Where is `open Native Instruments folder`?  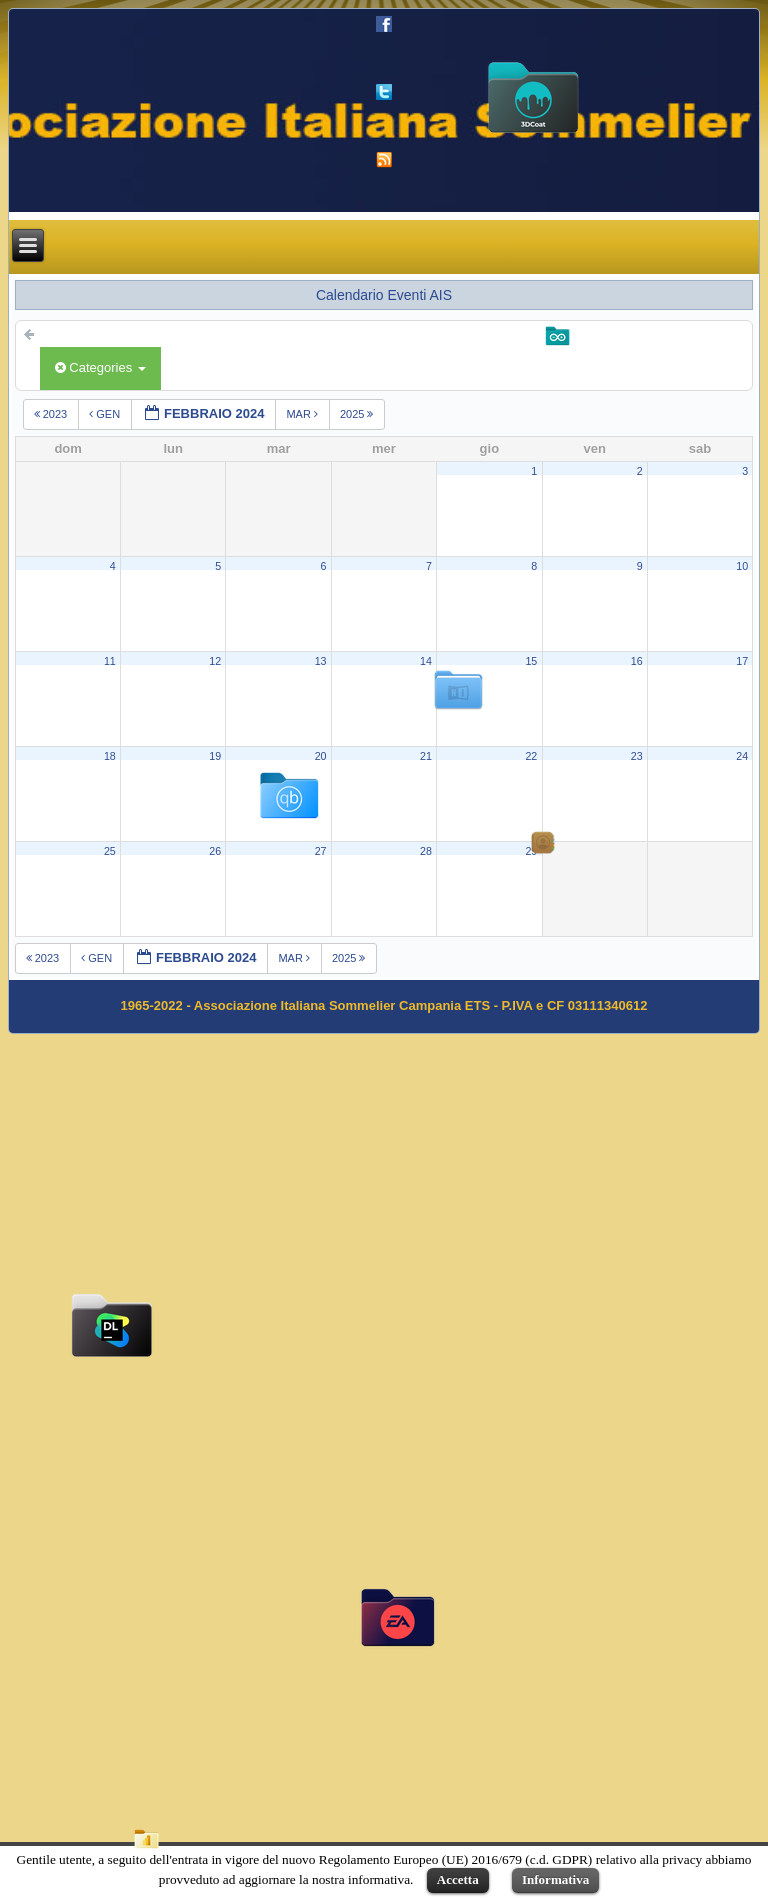 open Native Instruments folder is located at coordinates (458, 689).